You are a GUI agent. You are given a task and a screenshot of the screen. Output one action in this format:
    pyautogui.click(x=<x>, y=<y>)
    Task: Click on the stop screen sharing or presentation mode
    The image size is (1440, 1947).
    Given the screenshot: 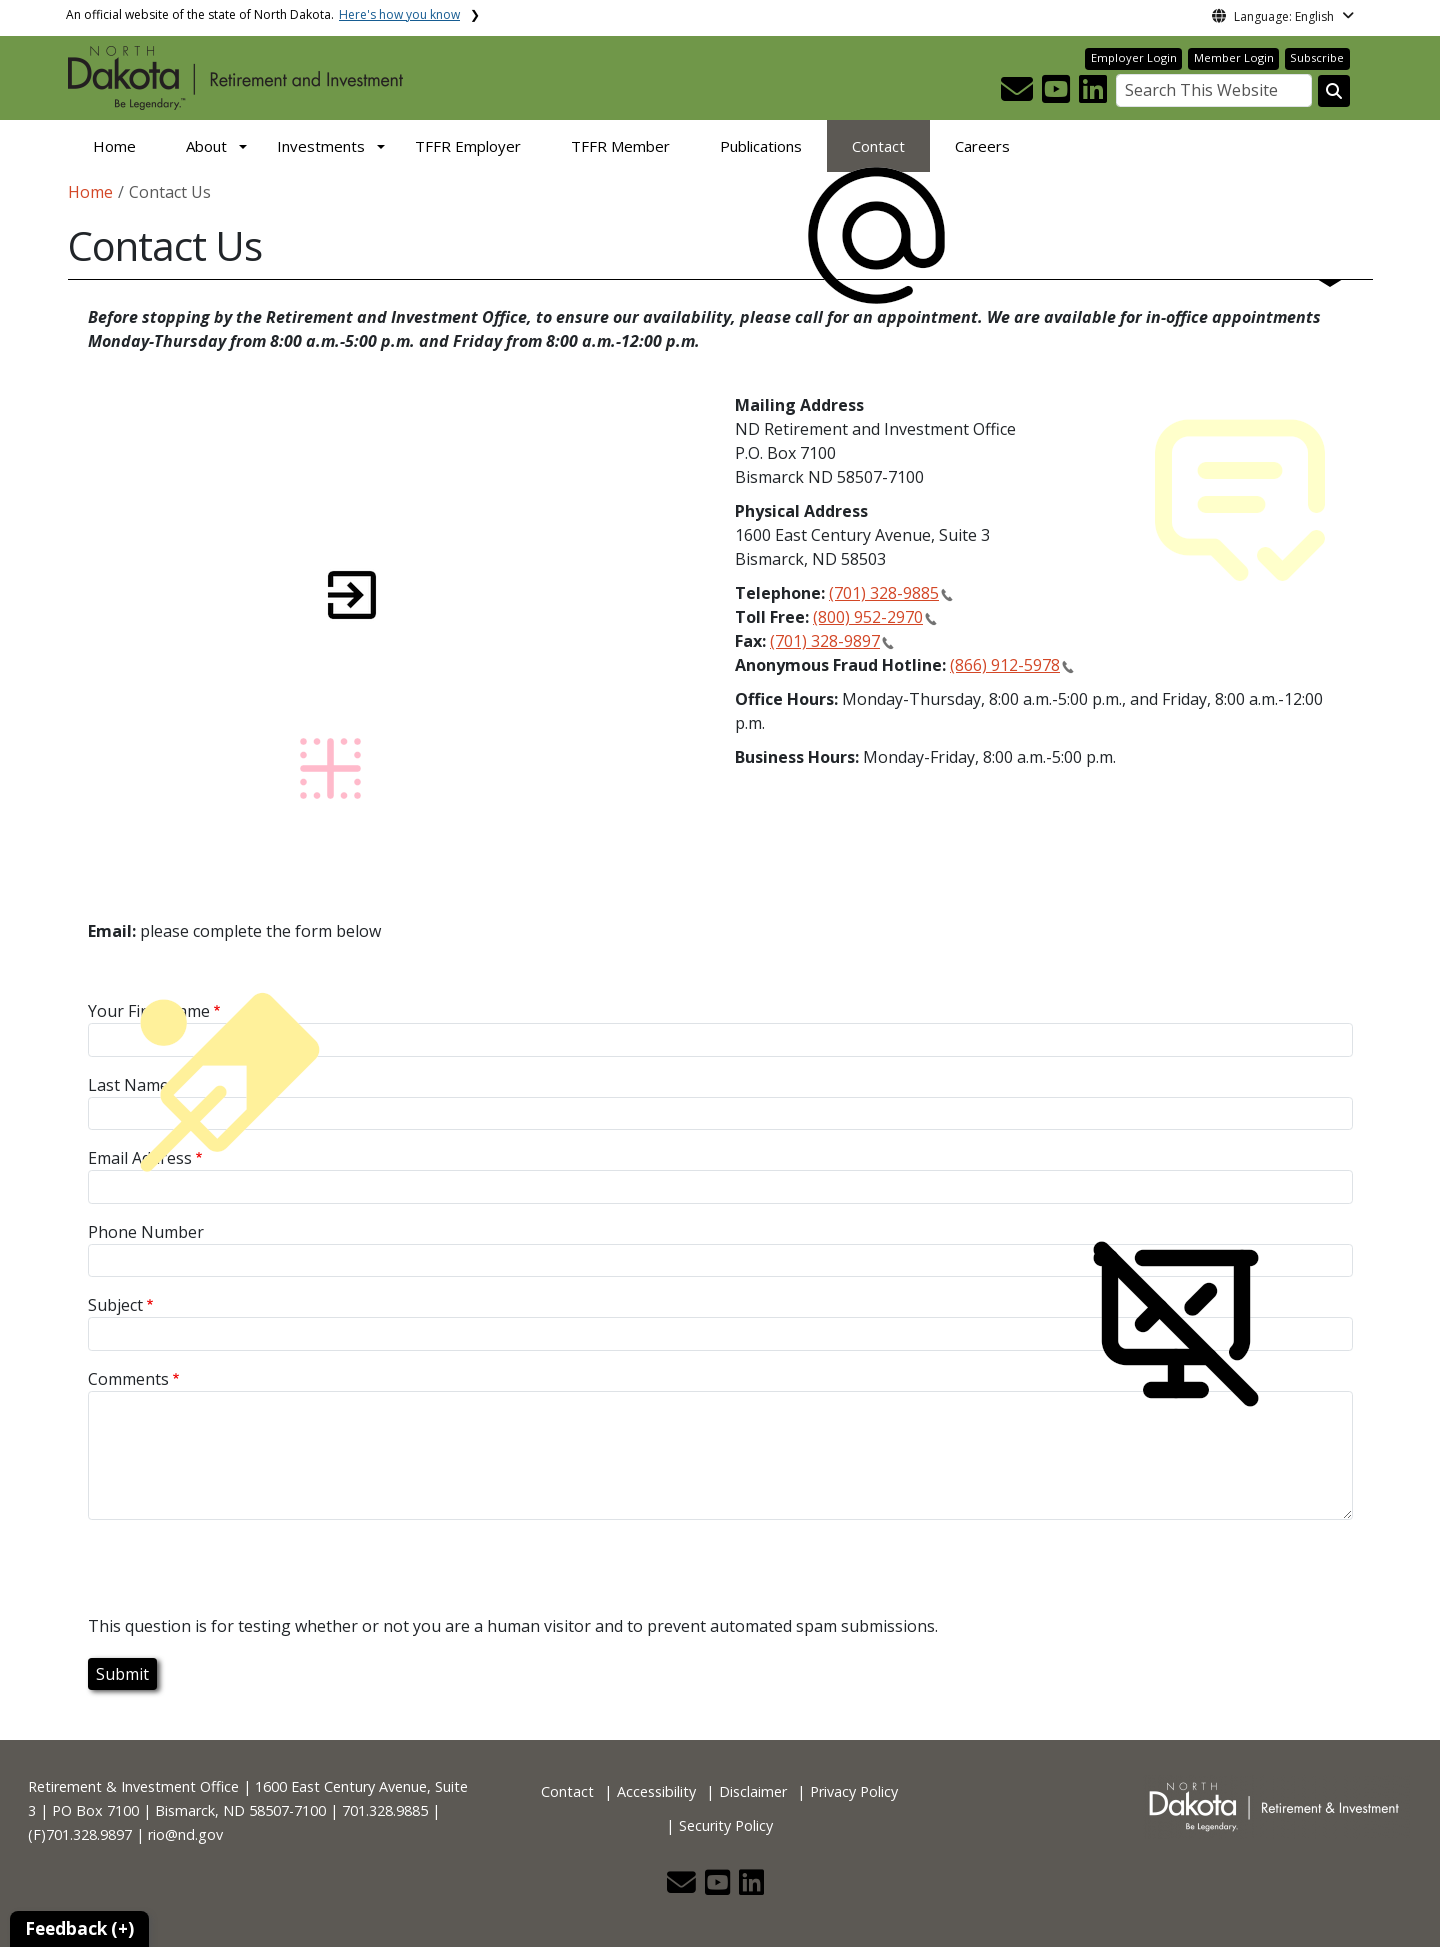 What is the action you would take?
    pyautogui.click(x=1176, y=1324)
    